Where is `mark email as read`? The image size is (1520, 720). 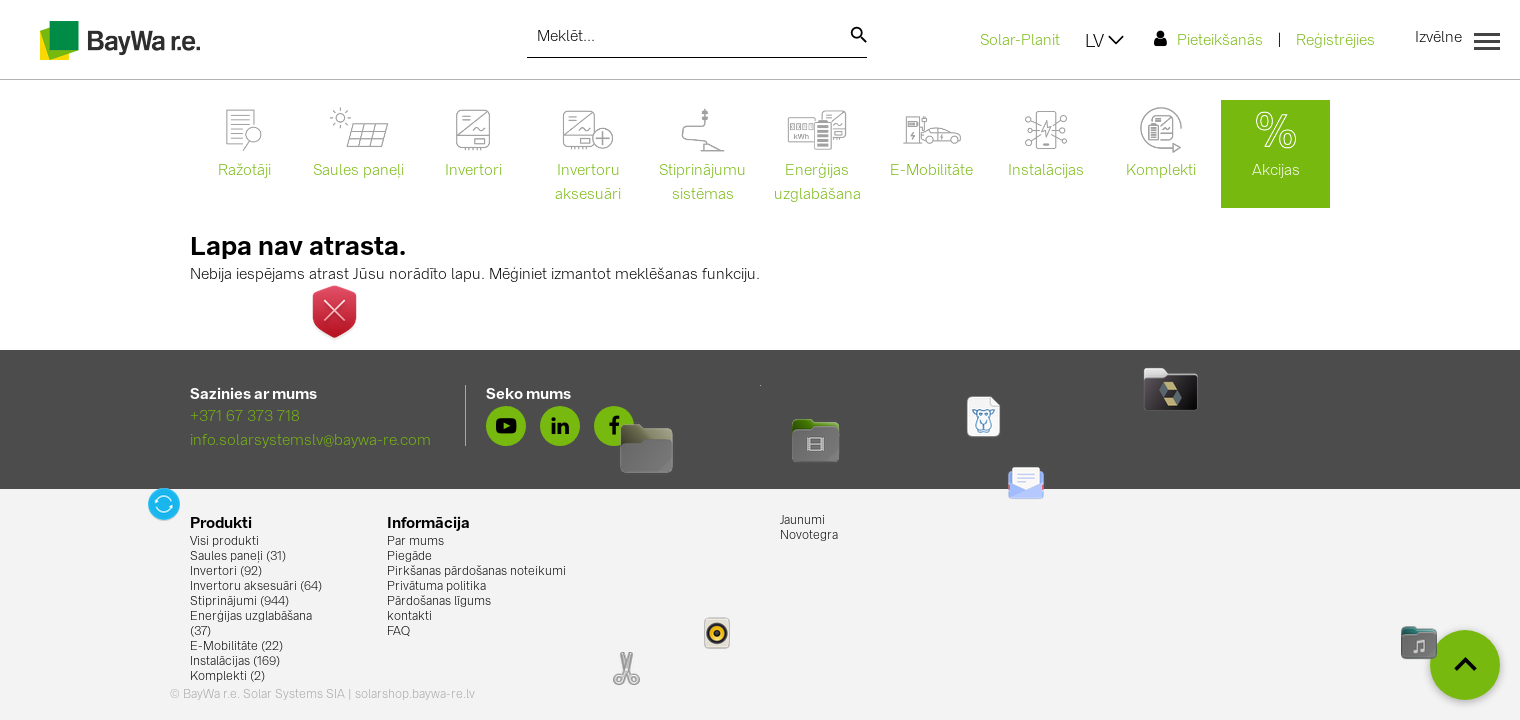
mark email as read is located at coordinates (1026, 485).